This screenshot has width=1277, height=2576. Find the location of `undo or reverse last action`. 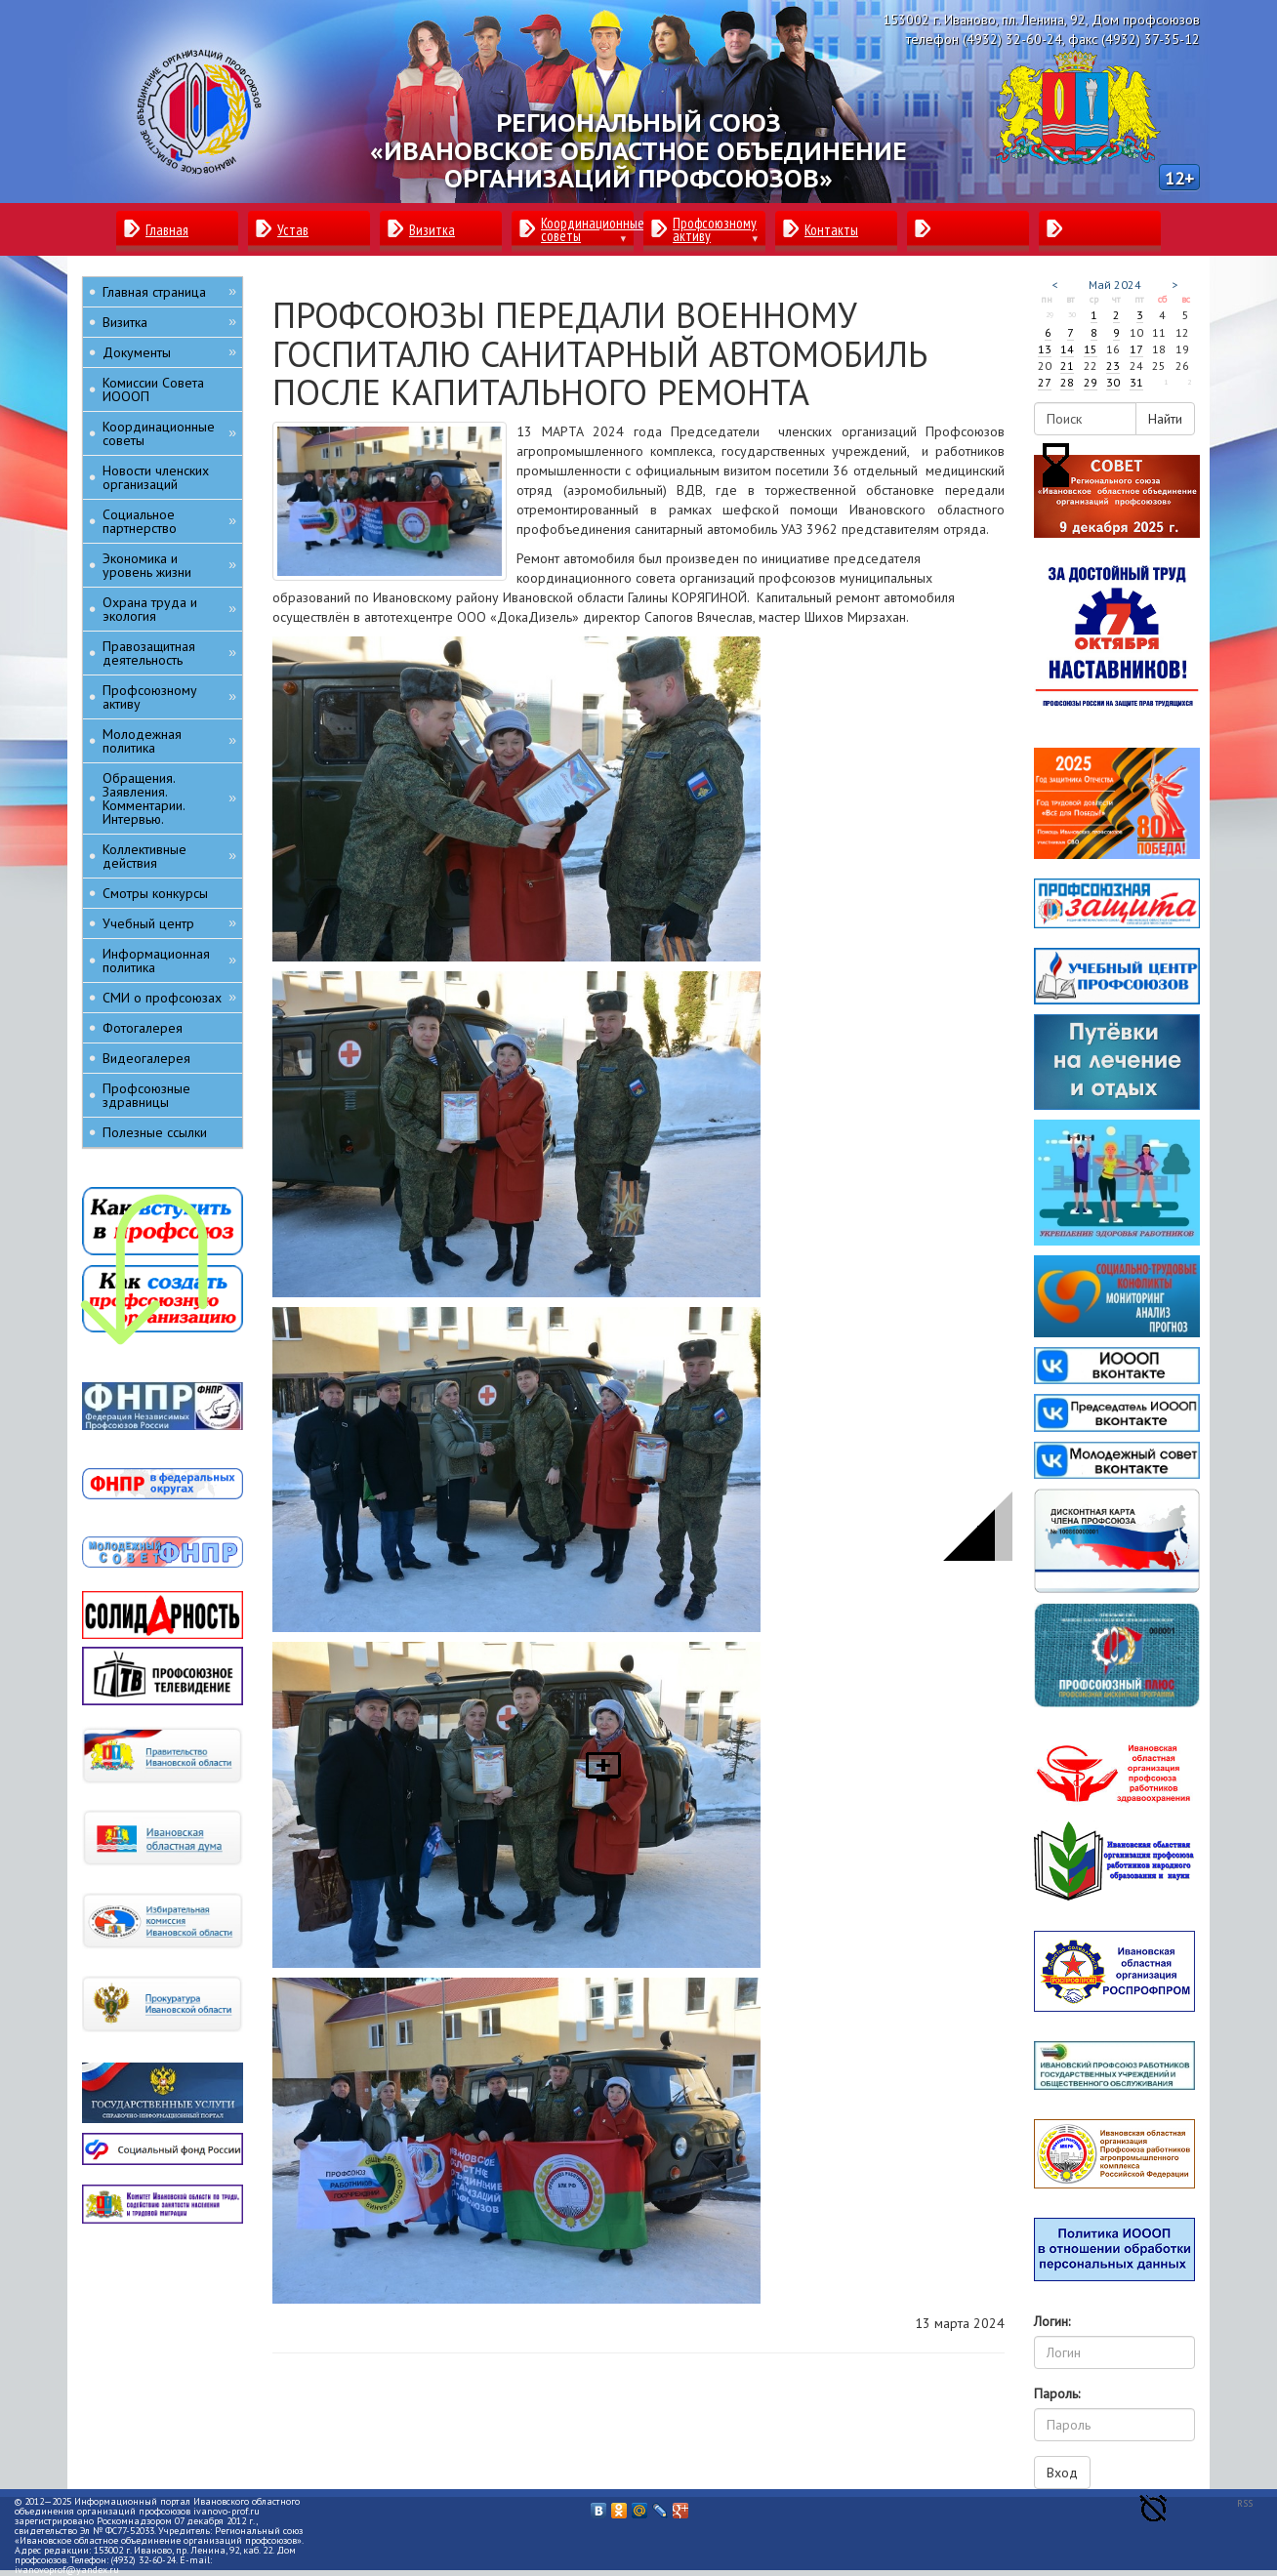

undo or reverse last action is located at coordinates (149, 1269).